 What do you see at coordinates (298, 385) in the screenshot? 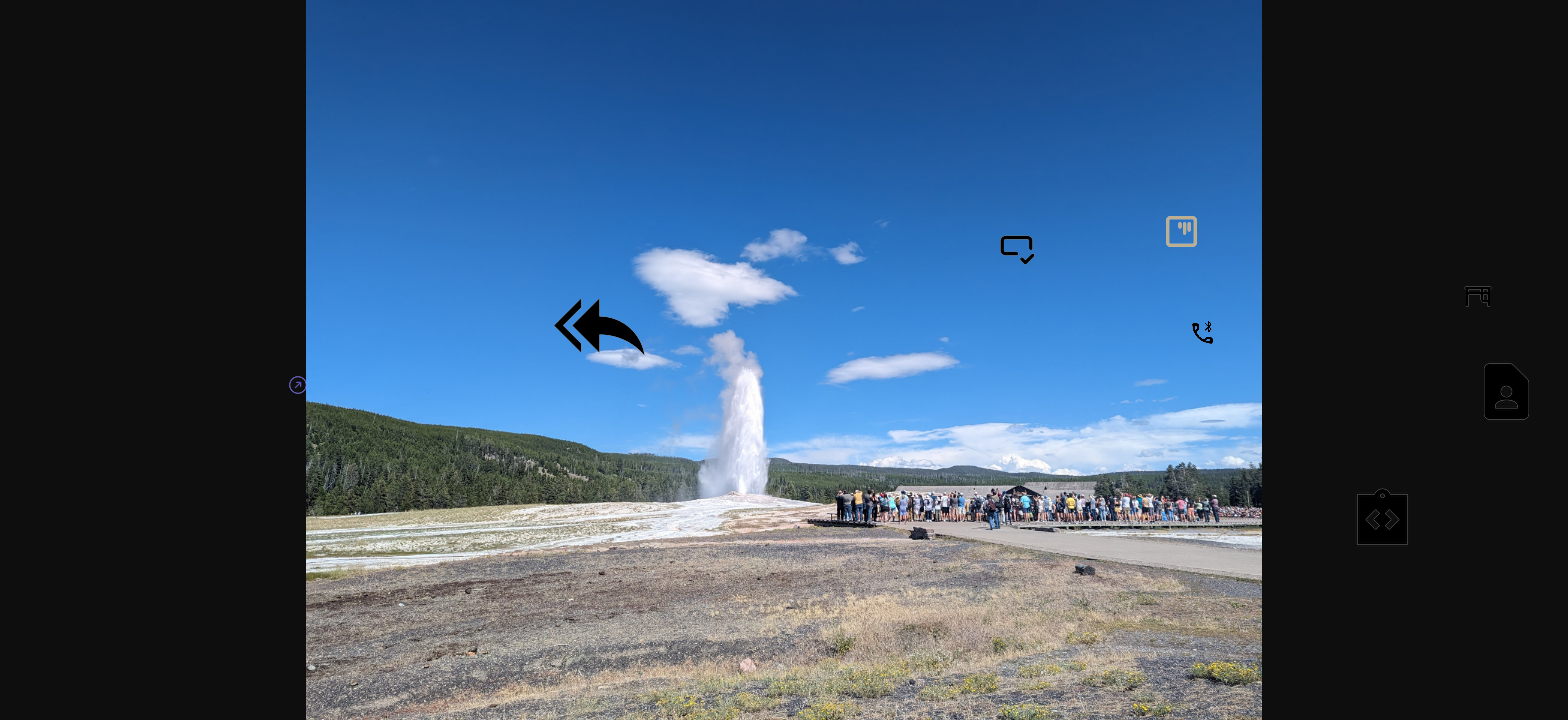
I see `open link in new tab or window` at bounding box center [298, 385].